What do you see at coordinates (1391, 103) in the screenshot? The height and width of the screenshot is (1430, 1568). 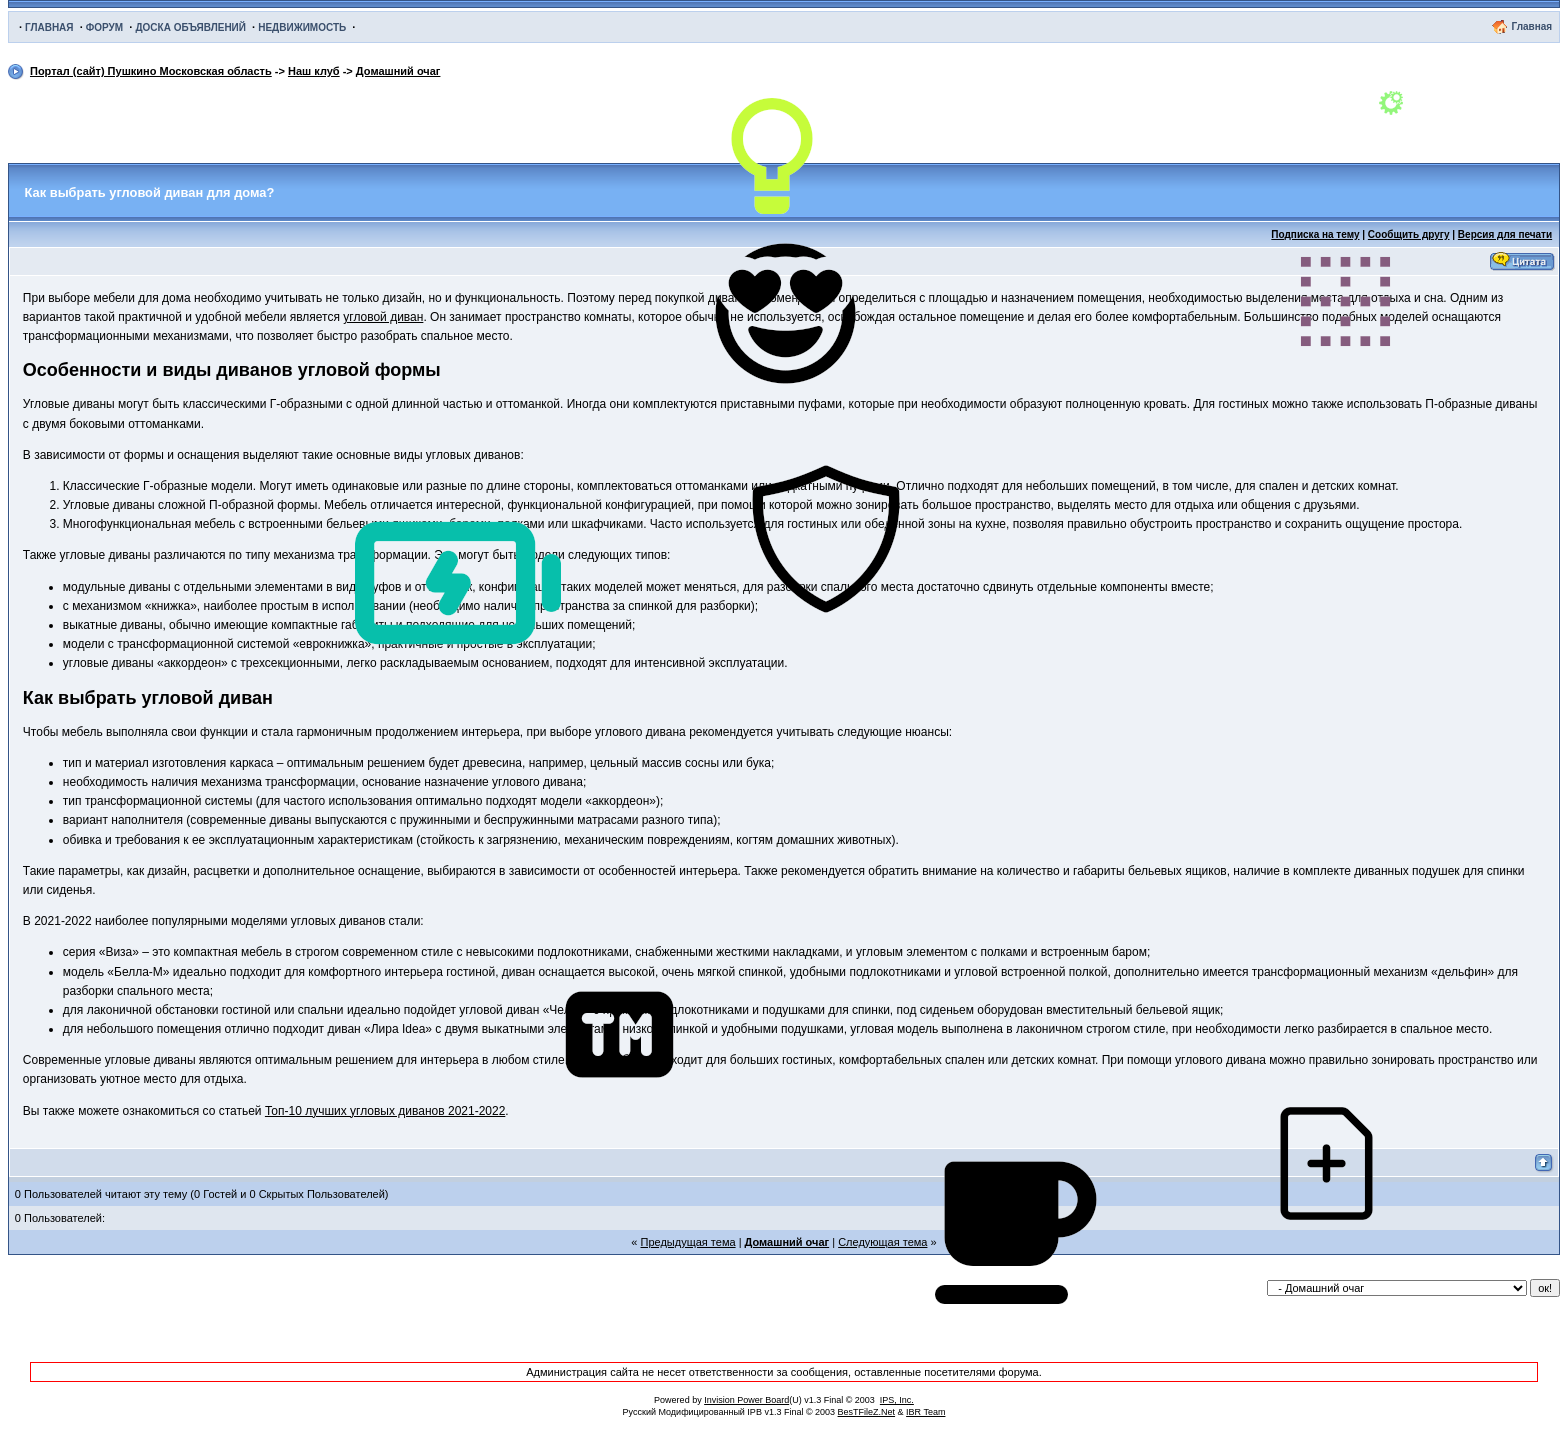 I see `WHMCS web hosting billing and automation platform logo` at bounding box center [1391, 103].